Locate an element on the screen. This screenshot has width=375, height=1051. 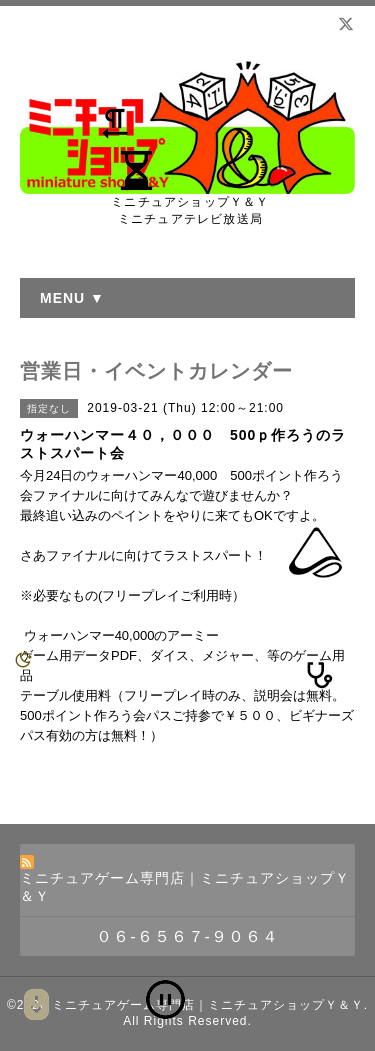
scroll to the bottom of the page is located at coordinates (36, 1004).